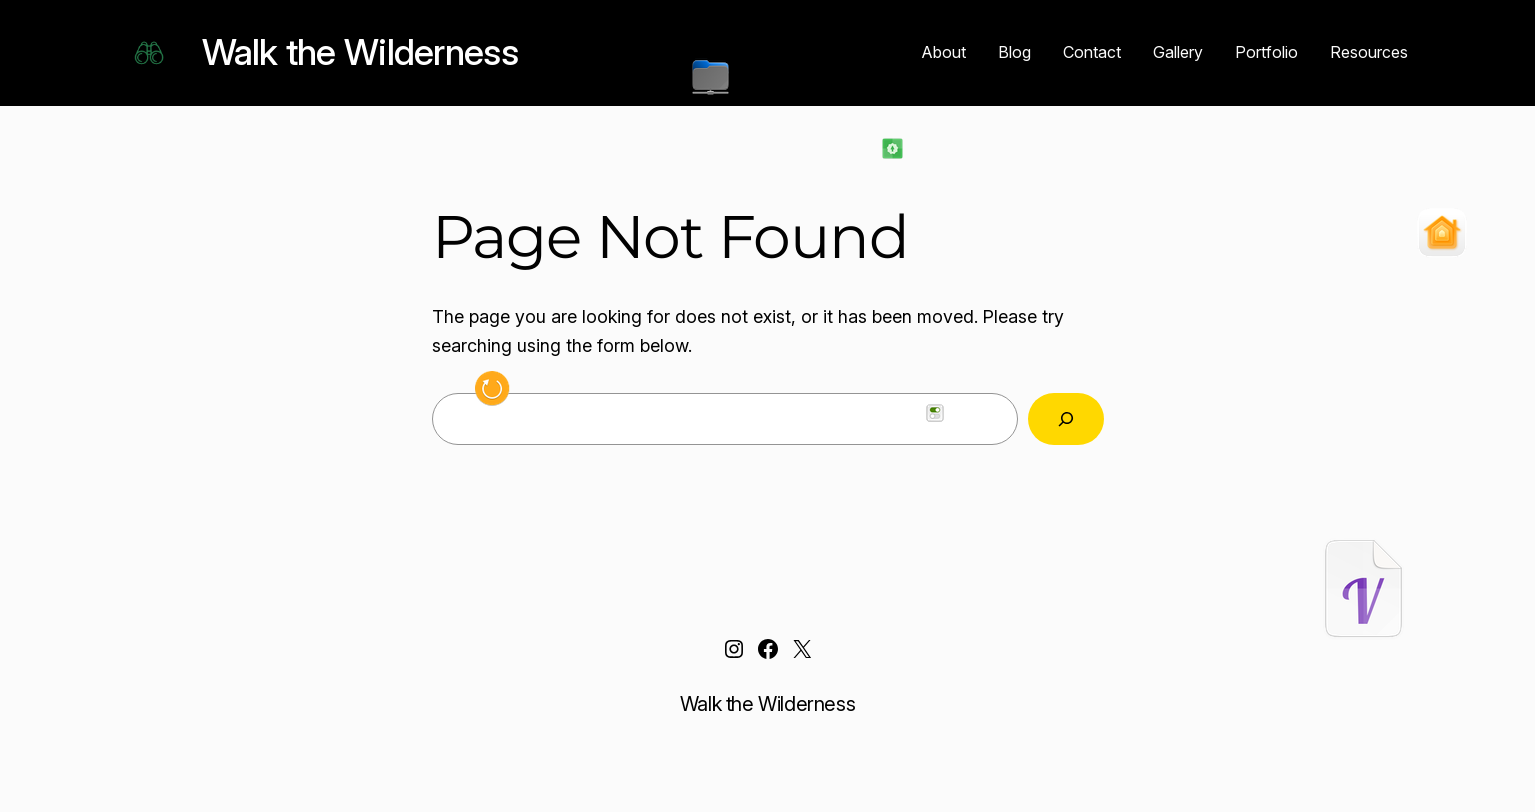  Describe the element at coordinates (935, 413) in the screenshot. I see `open unity tweak tool settings` at that location.